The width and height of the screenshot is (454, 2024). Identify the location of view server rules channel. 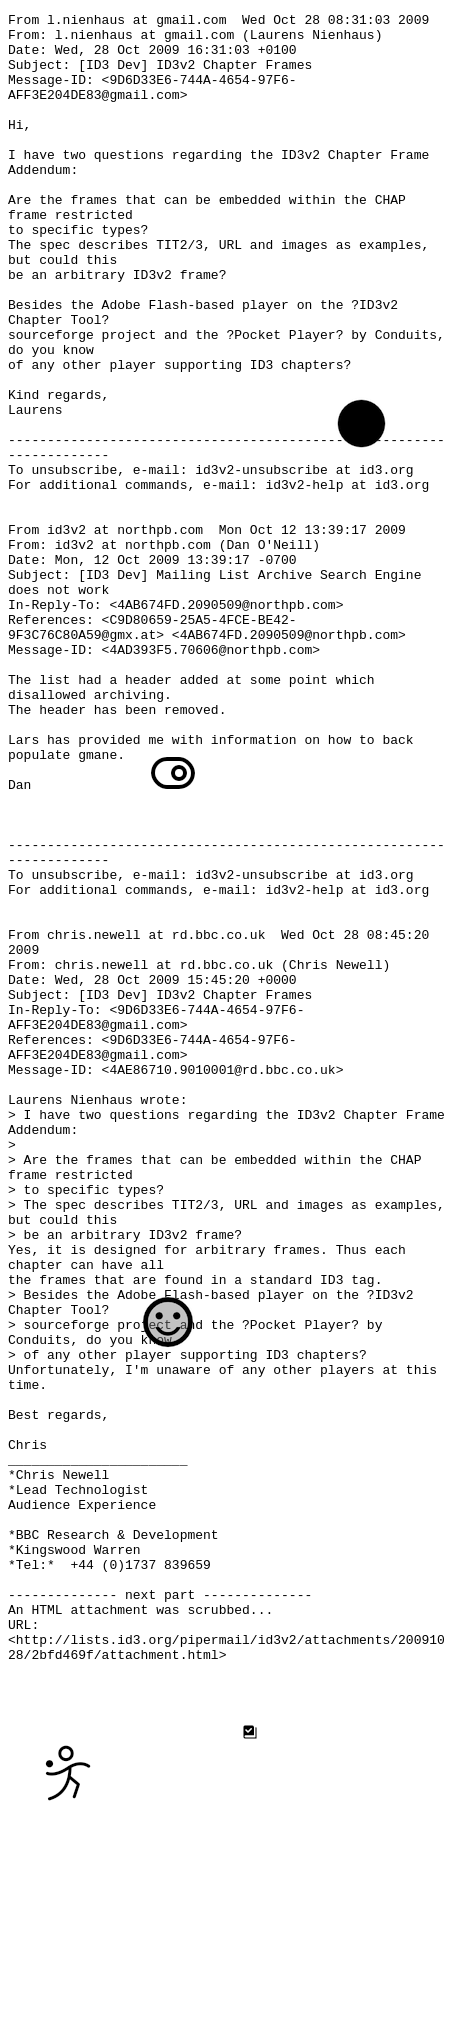
(250, 1732).